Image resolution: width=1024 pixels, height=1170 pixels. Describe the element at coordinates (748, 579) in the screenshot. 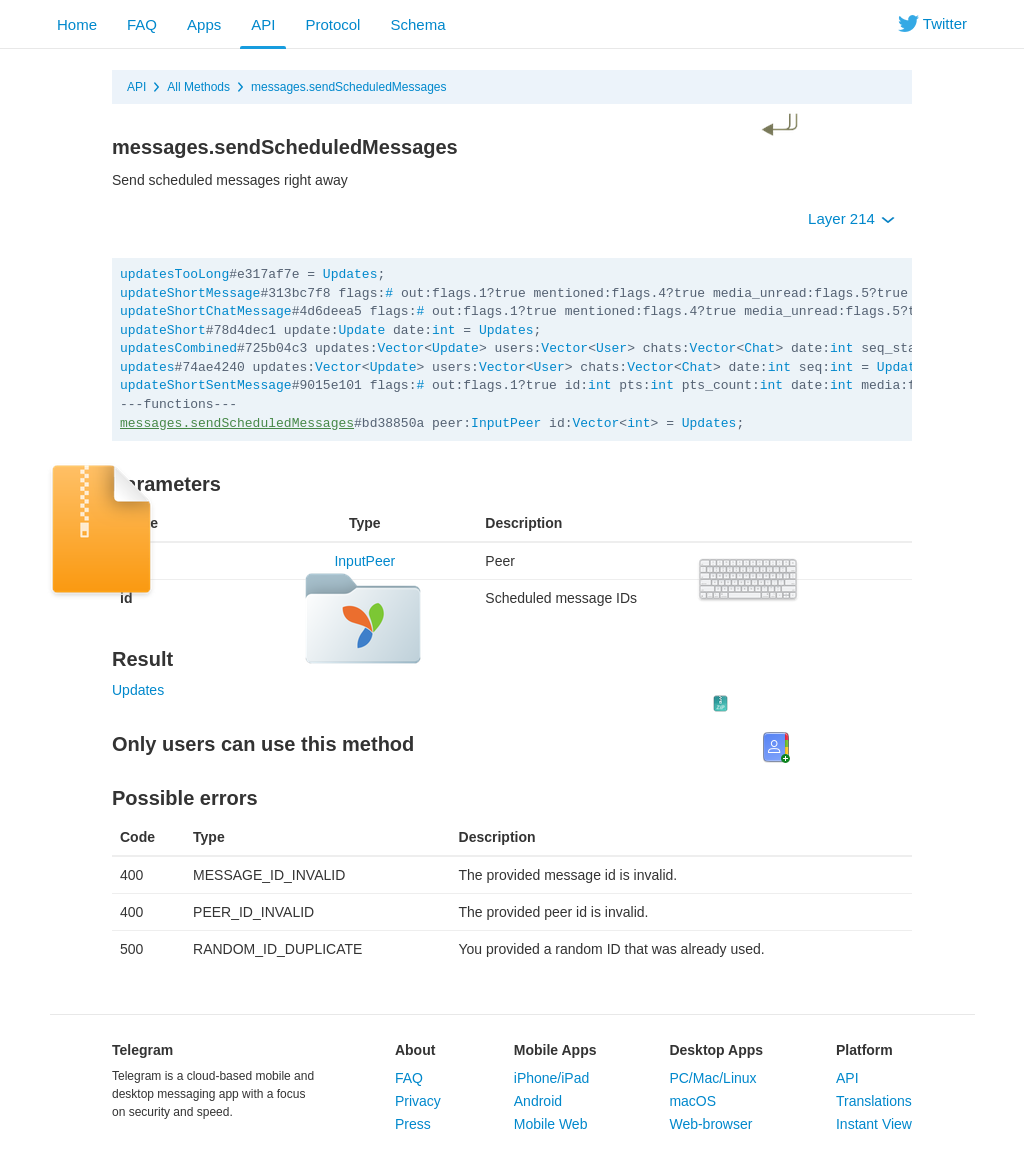

I see `connect a bluetooth keyboard` at that location.